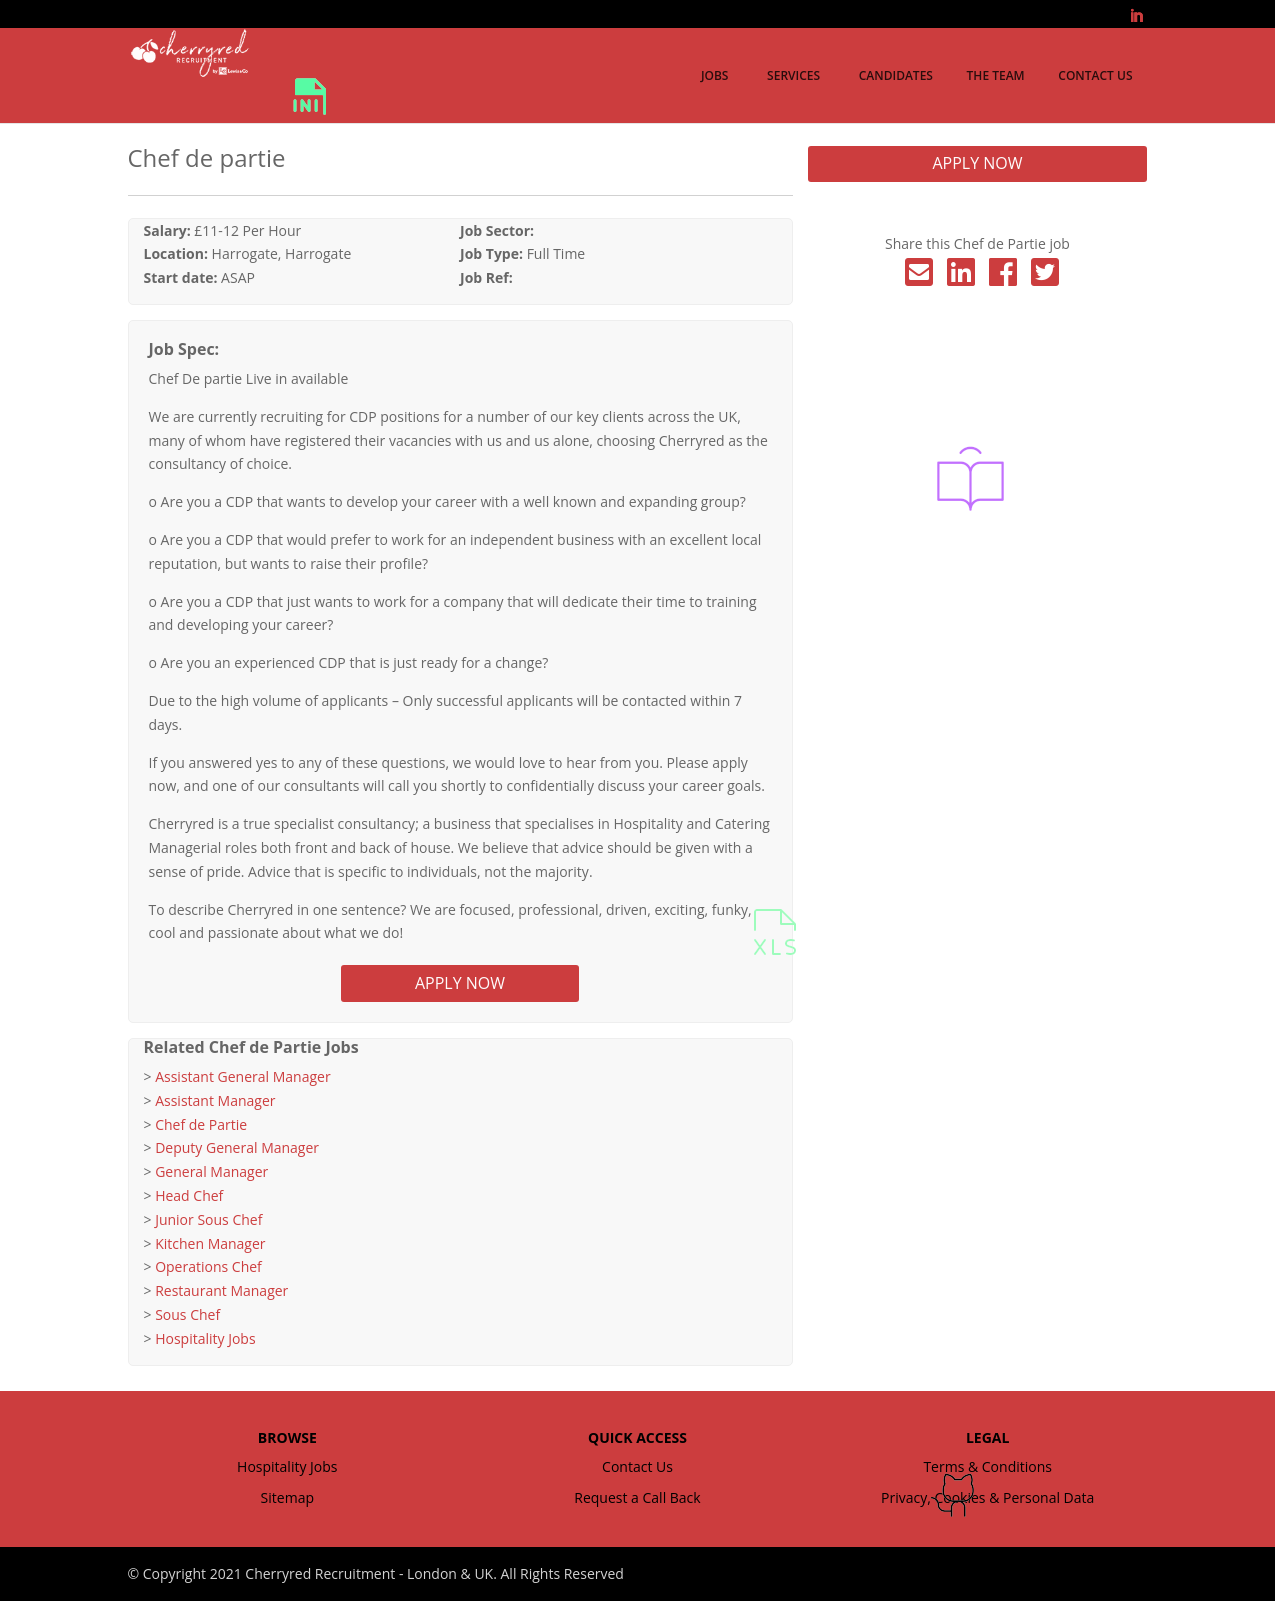 The height and width of the screenshot is (1601, 1275). Describe the element at coordinates (956, 1494) in the screenshot. I see `view project on github` at that location.